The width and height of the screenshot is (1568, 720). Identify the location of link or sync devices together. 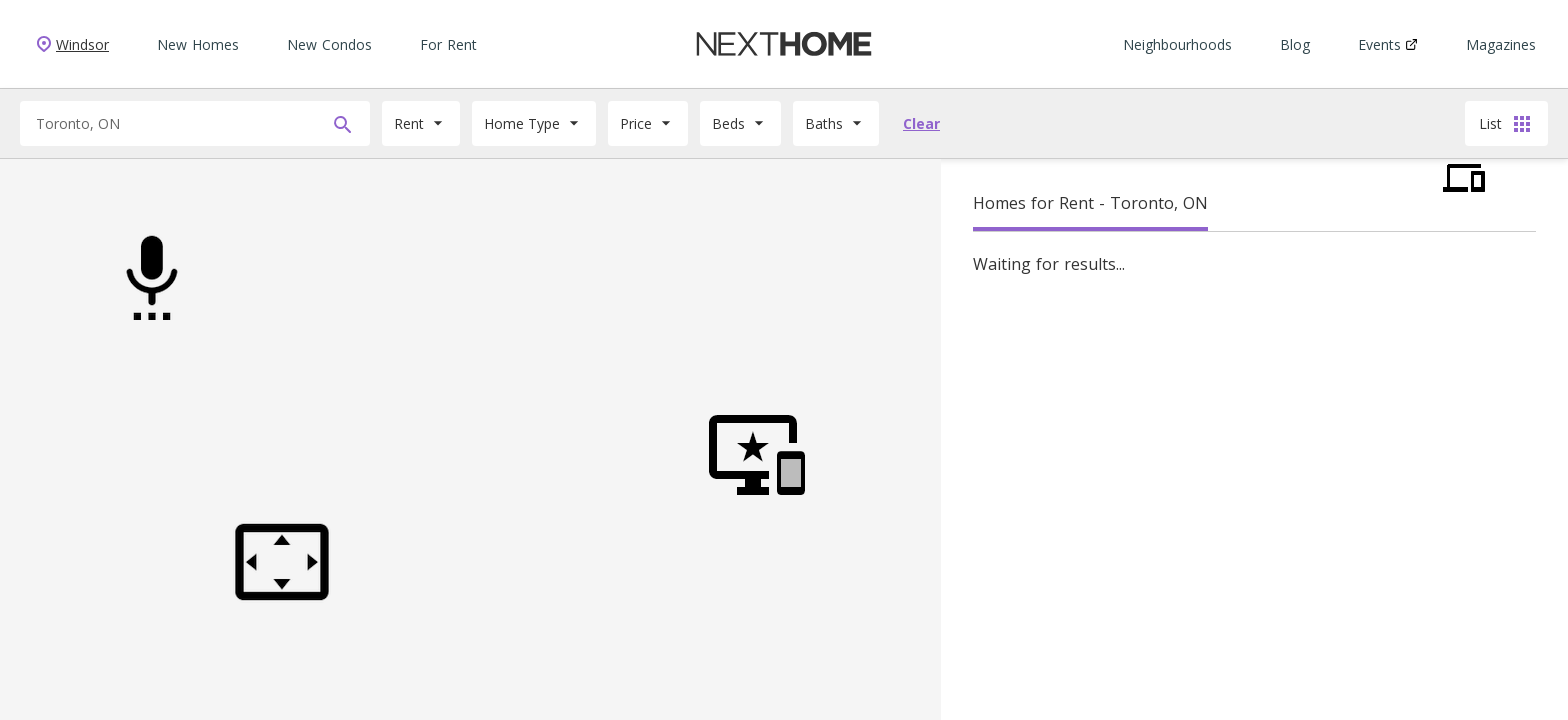
(1464, 178).